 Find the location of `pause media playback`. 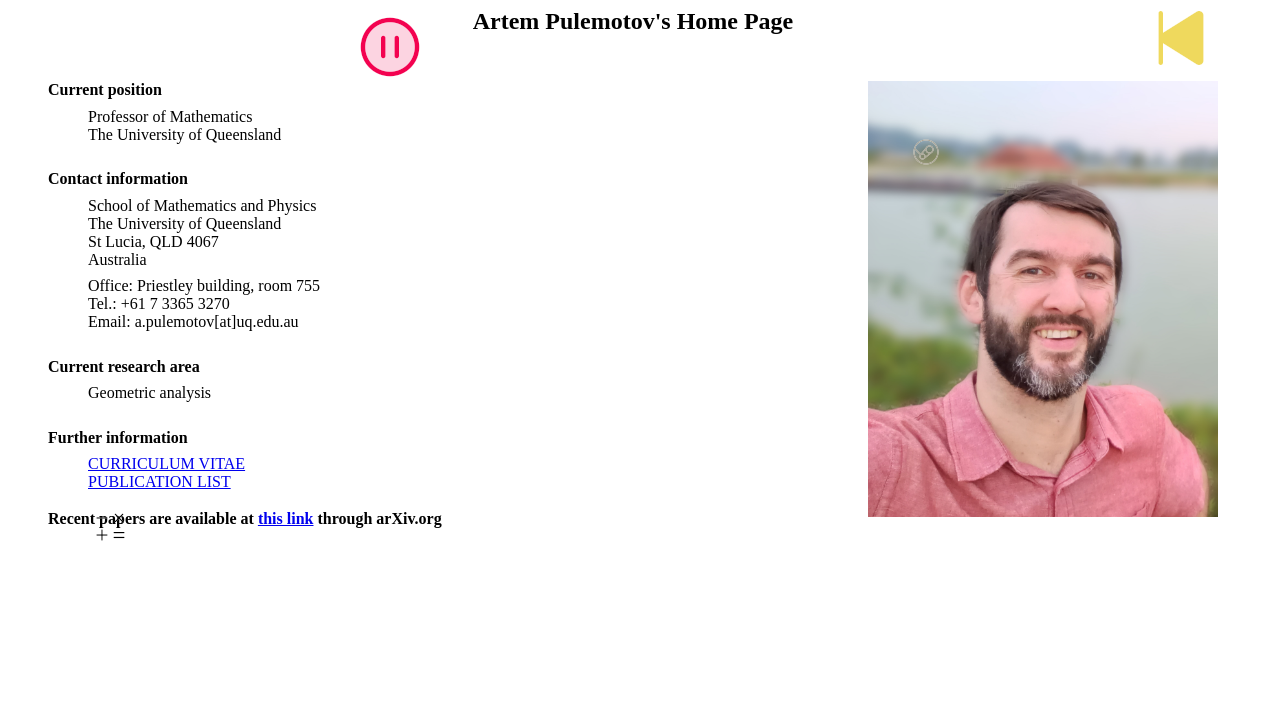

pause media playback is located at coordinates (390, 47).